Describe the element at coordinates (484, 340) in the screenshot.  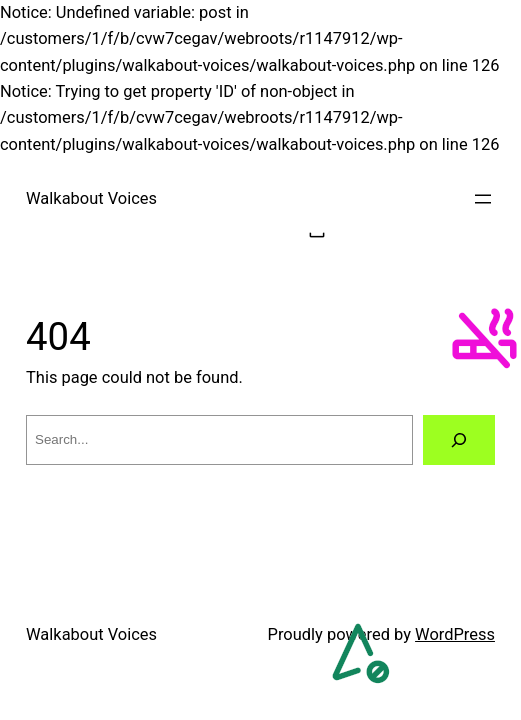
I see `no smoking allowed` at that location.